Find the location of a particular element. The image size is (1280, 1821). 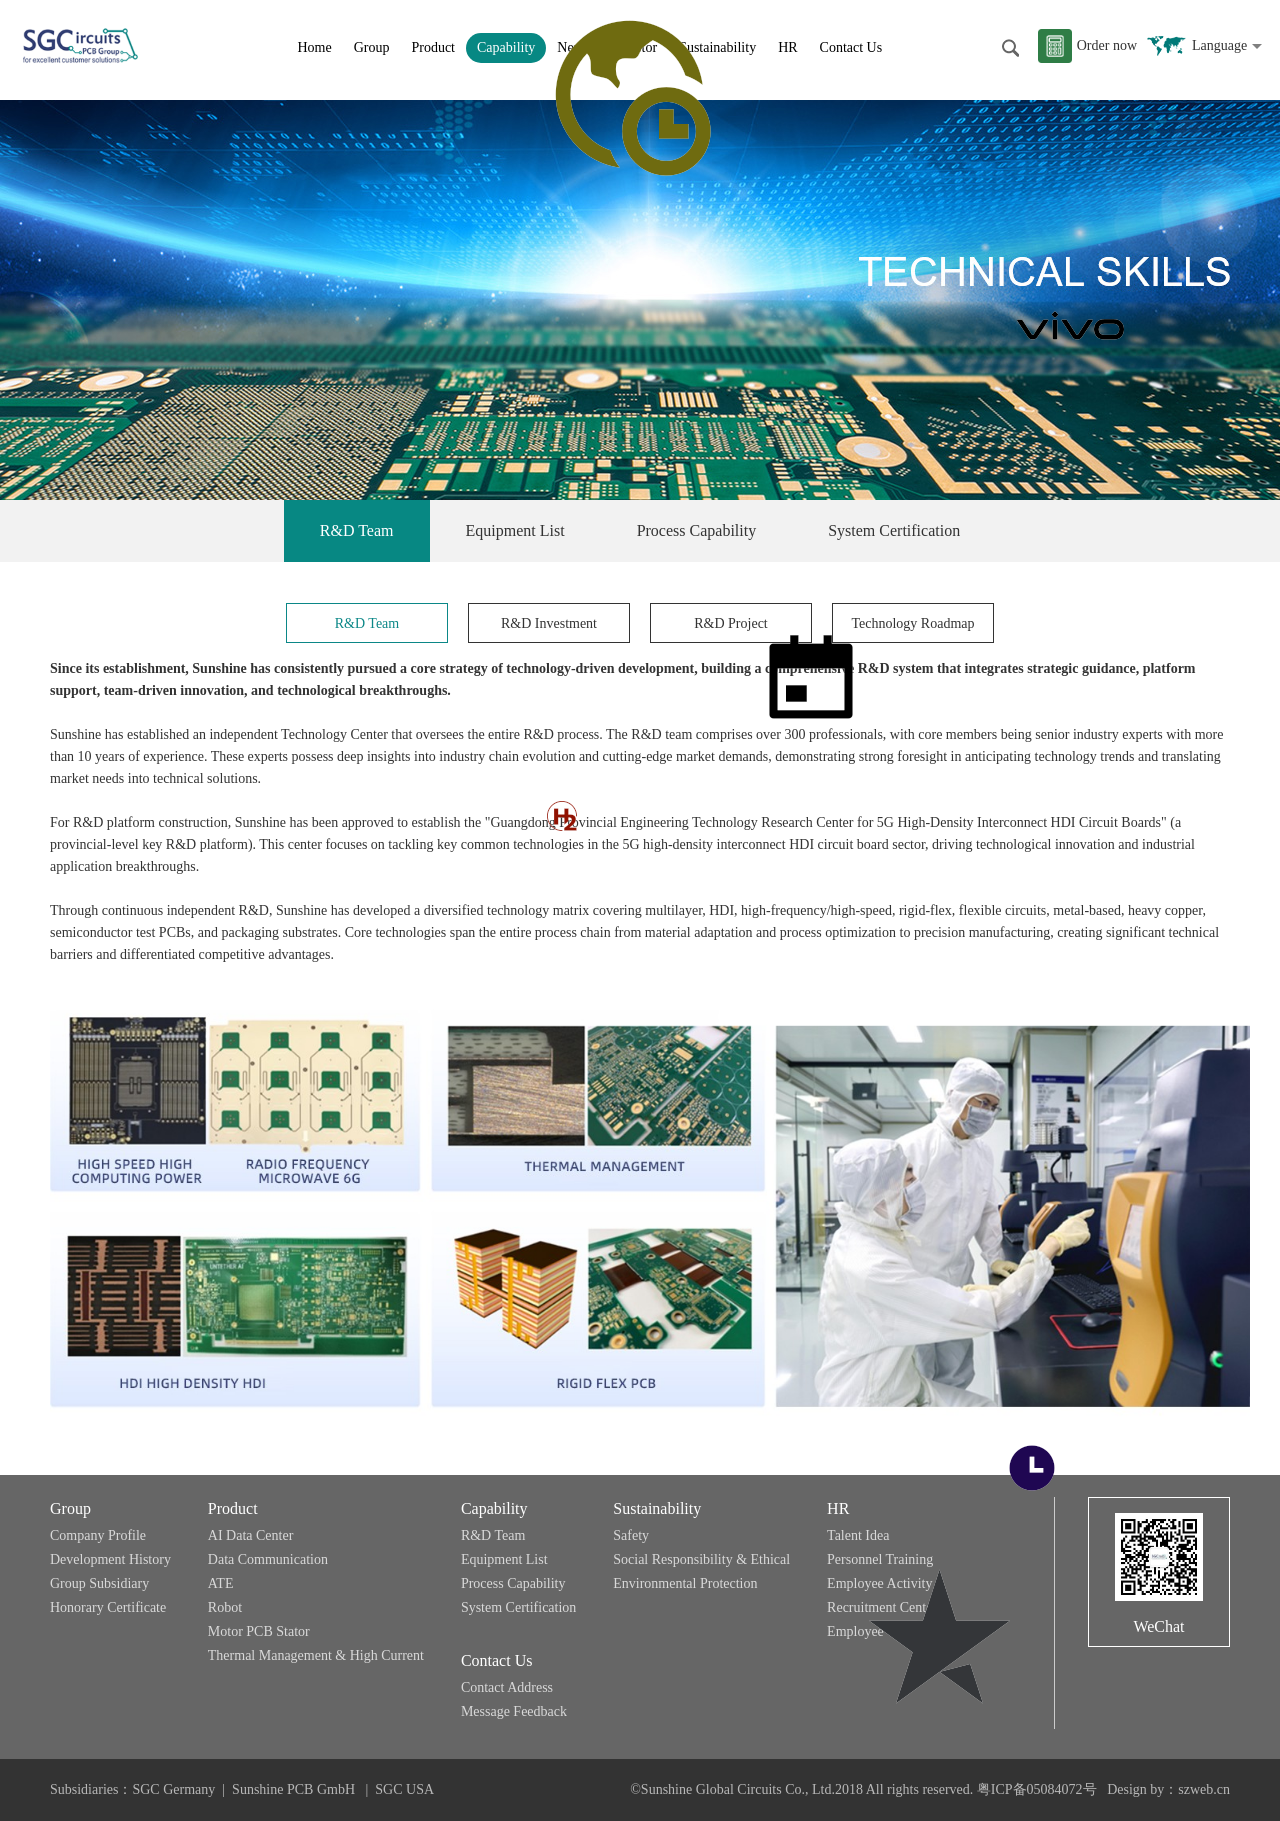

view trustpilot reviews is located at coordinates (939, 1636).